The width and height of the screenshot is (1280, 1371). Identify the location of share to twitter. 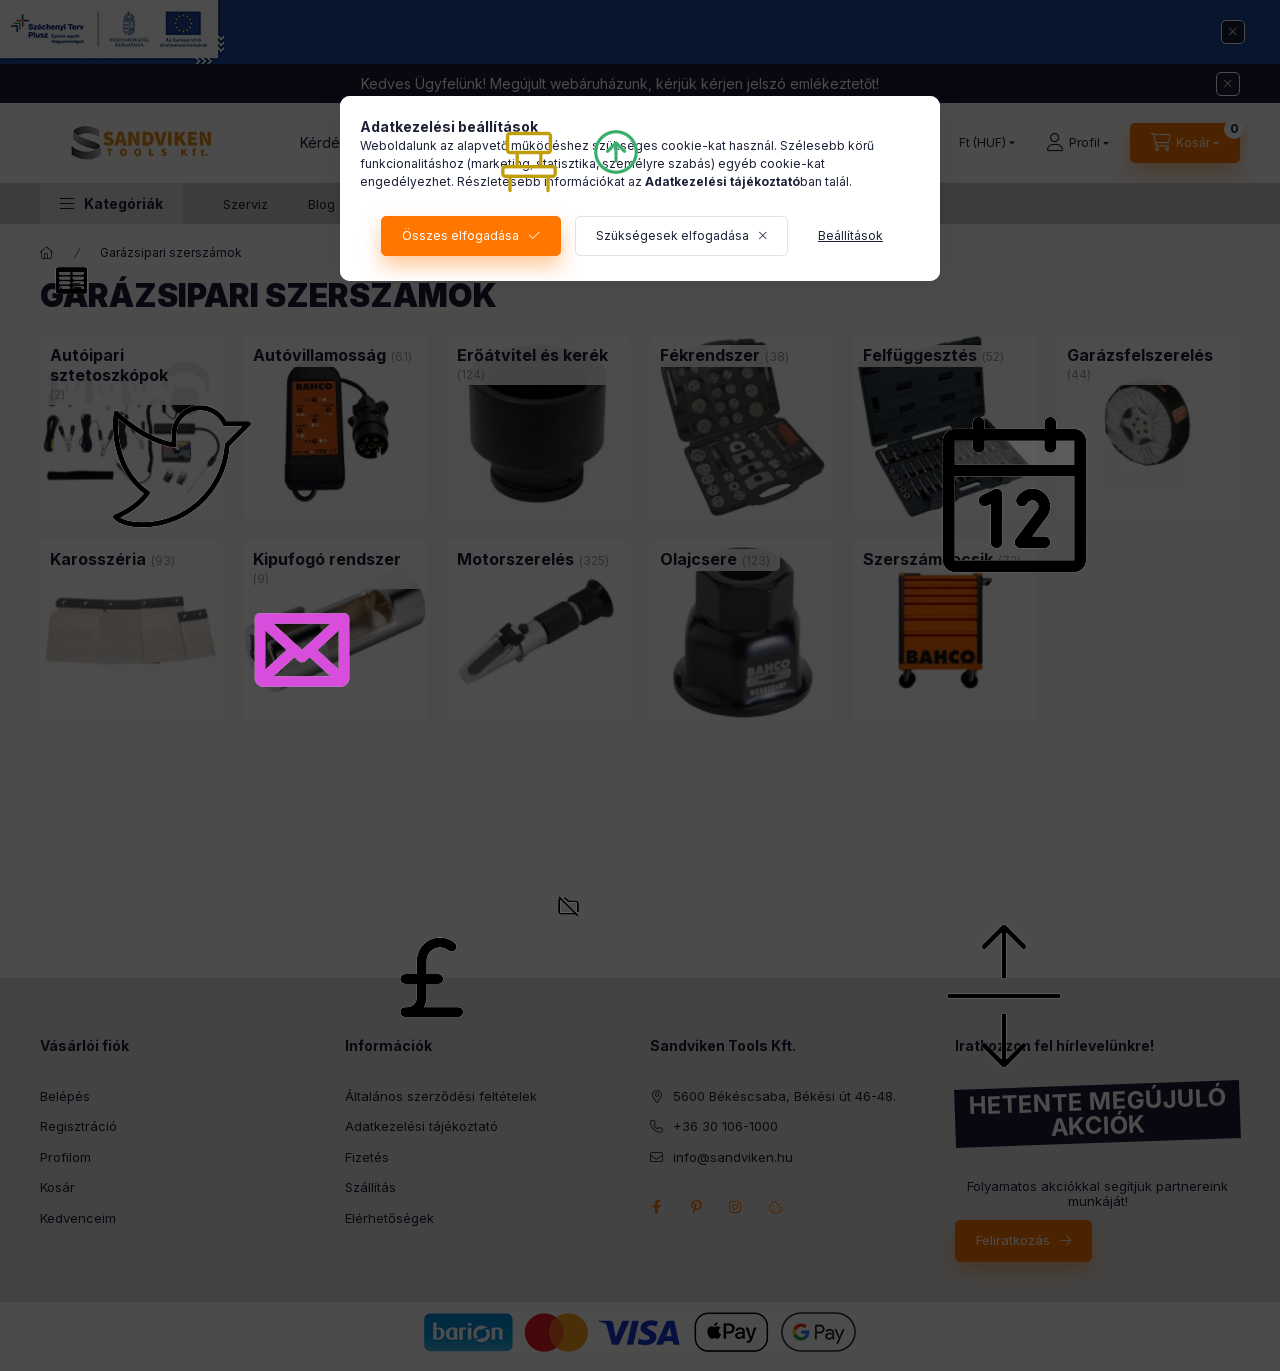
(174, 461).